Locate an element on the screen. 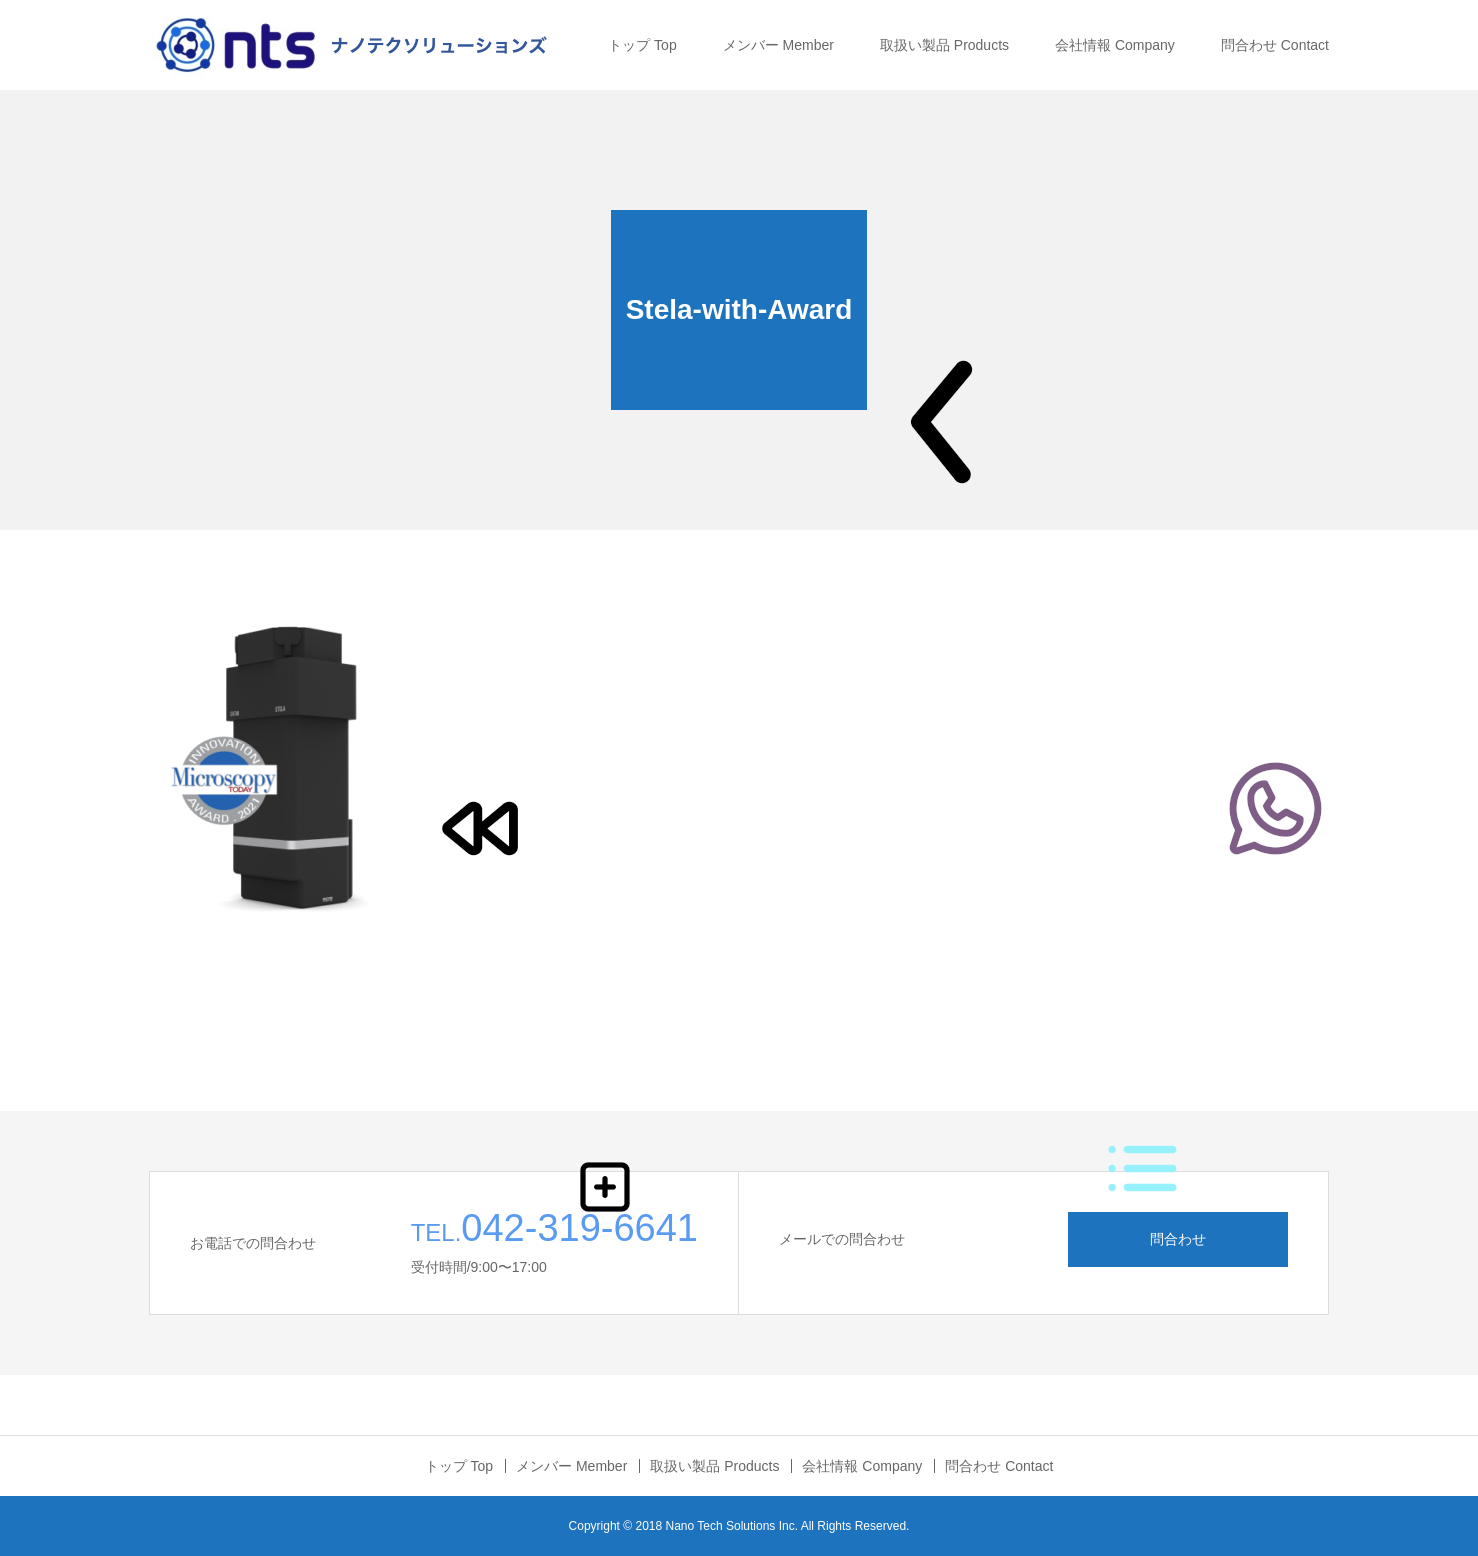  add a new item or entry is located at coordinates (605, 1187).